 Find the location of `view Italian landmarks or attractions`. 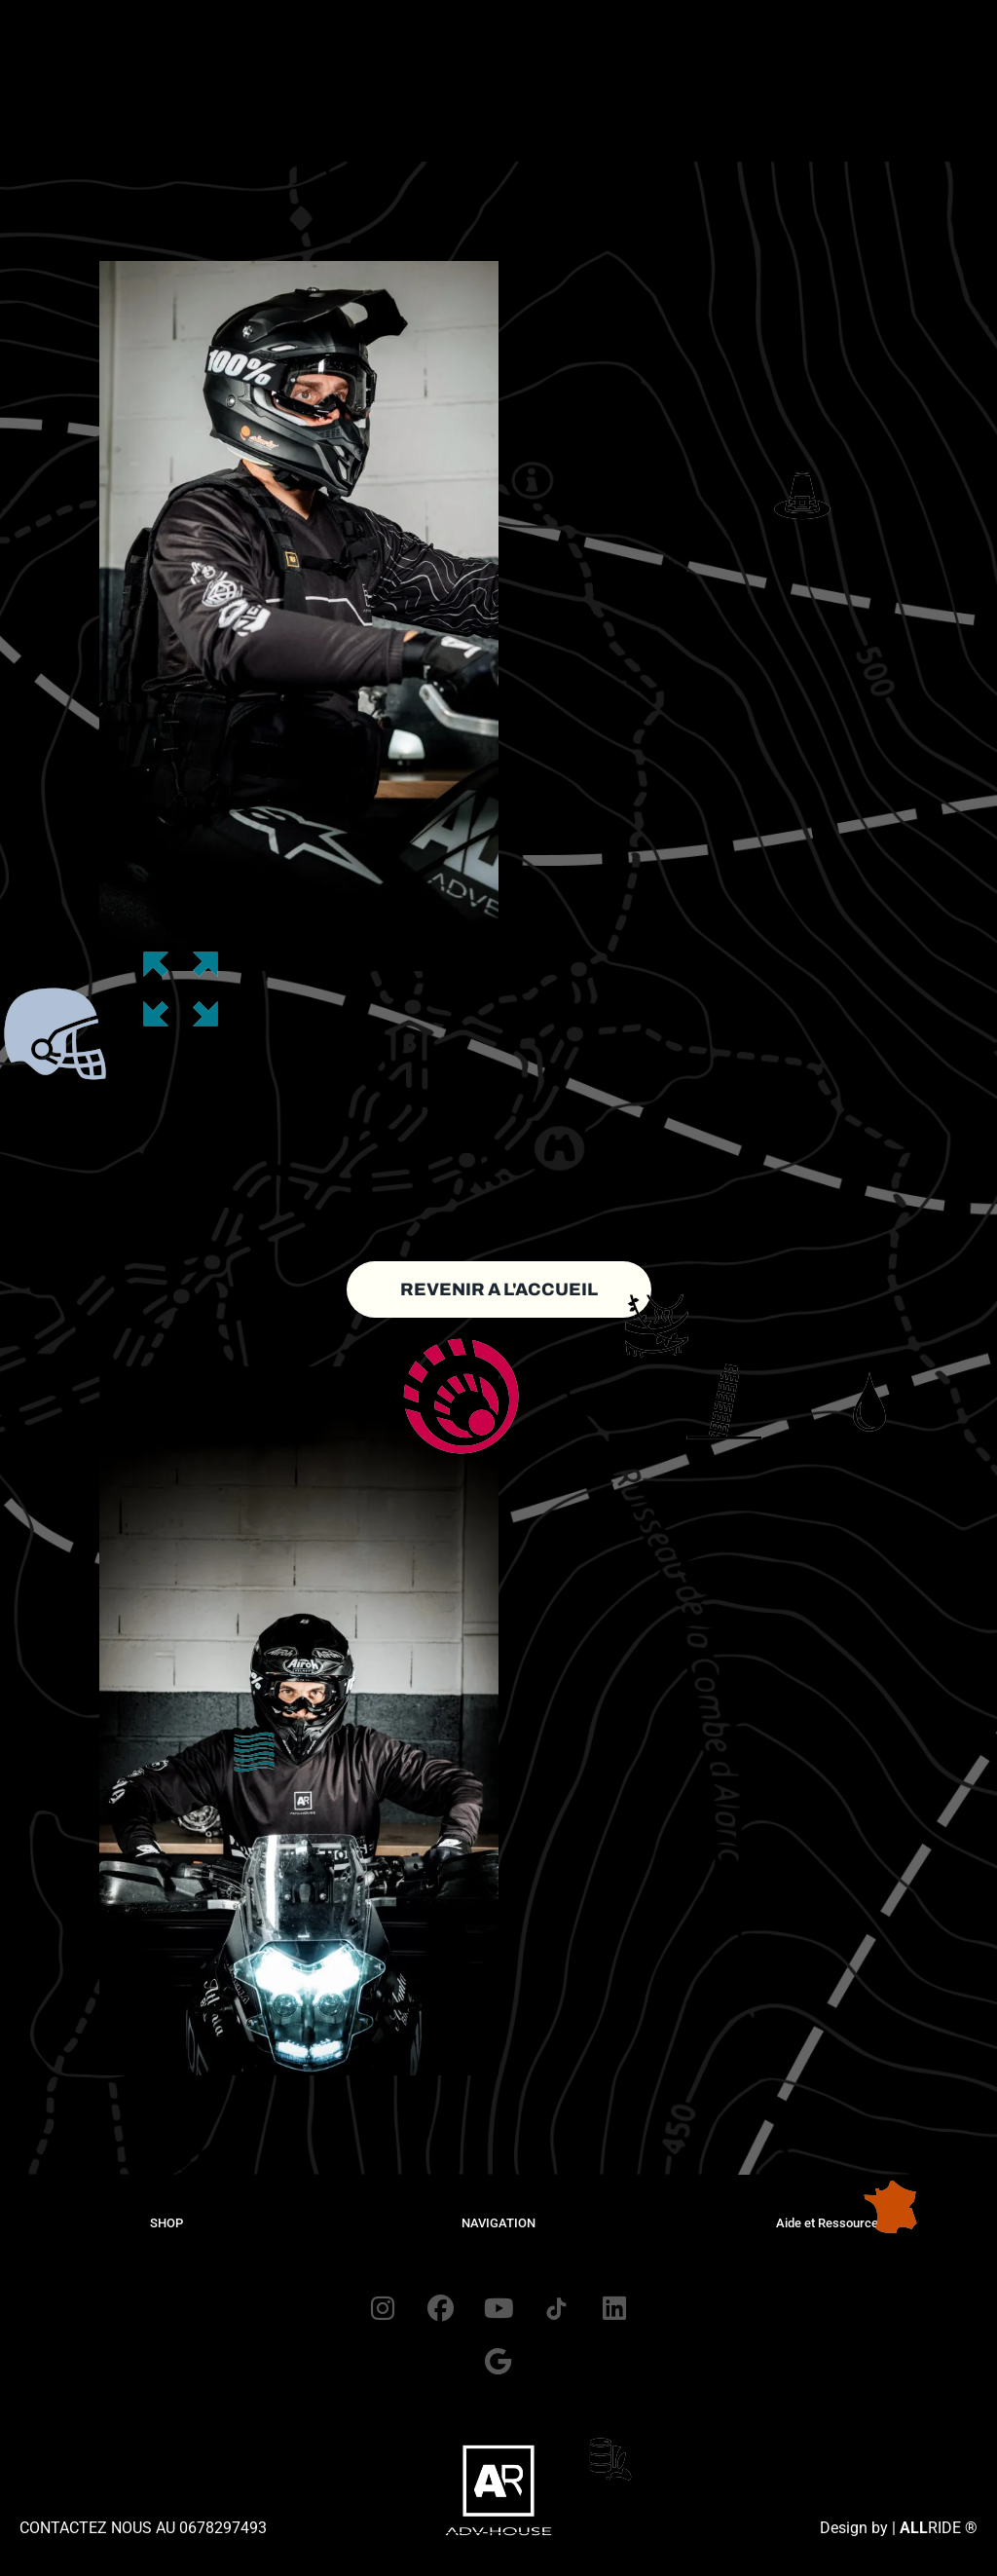

view Italian landmarks or attractions is located at coordinates (724, 1401).